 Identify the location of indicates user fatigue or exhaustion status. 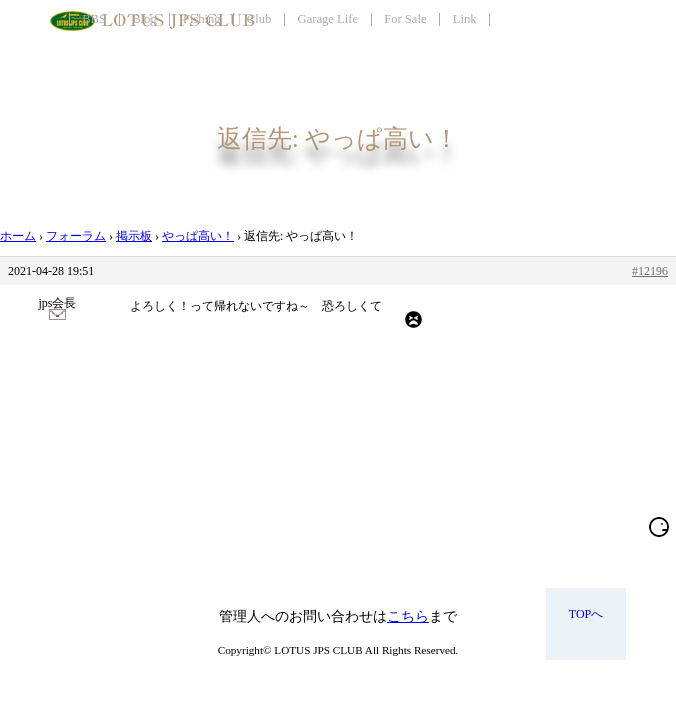
(413, 319).